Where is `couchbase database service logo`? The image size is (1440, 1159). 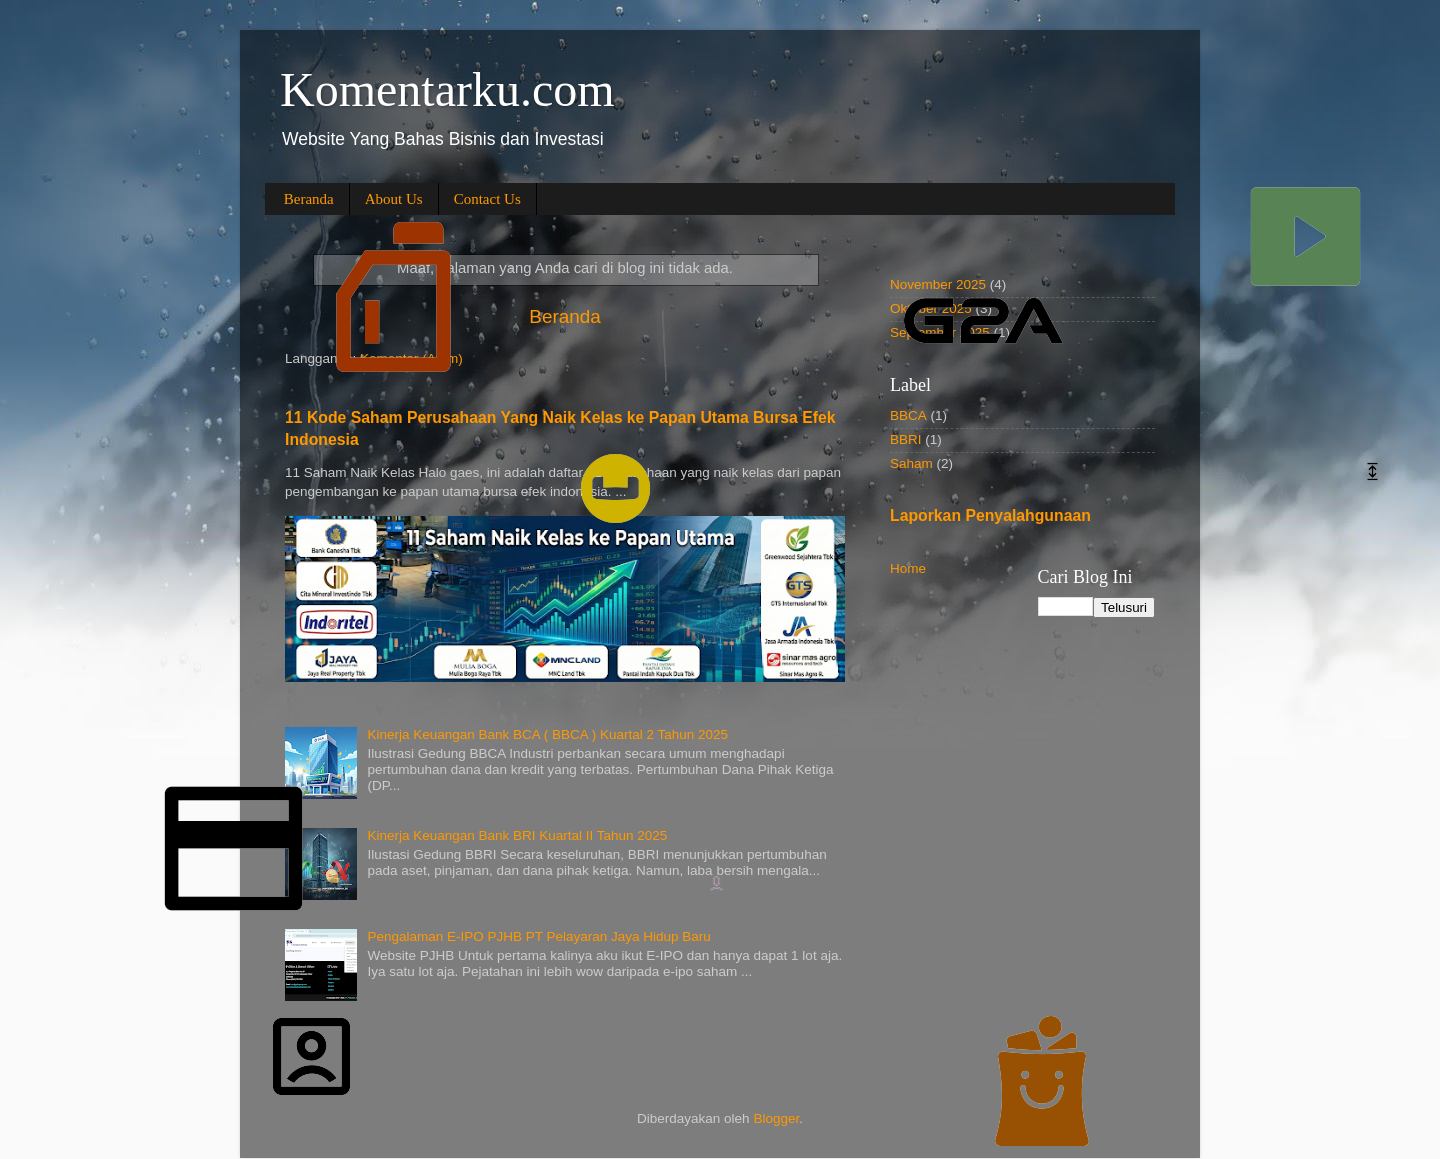
couchbase database service logo is located at coordinates (615, 488).